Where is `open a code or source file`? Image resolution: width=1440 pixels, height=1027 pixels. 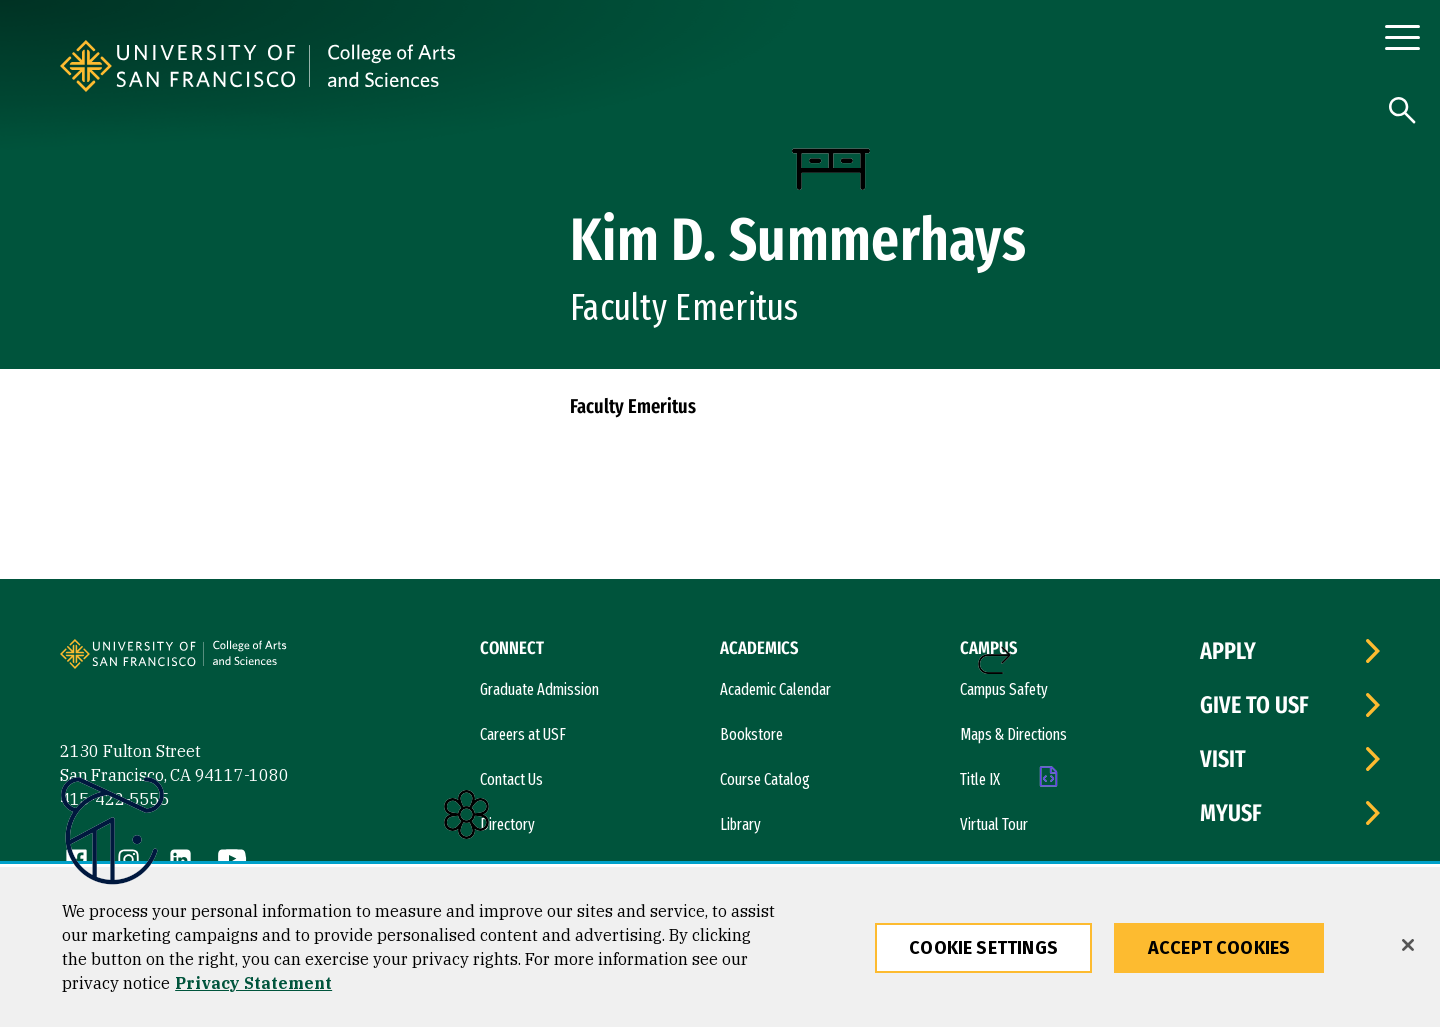 open a code or source file is located at coordinates (1048, 776).